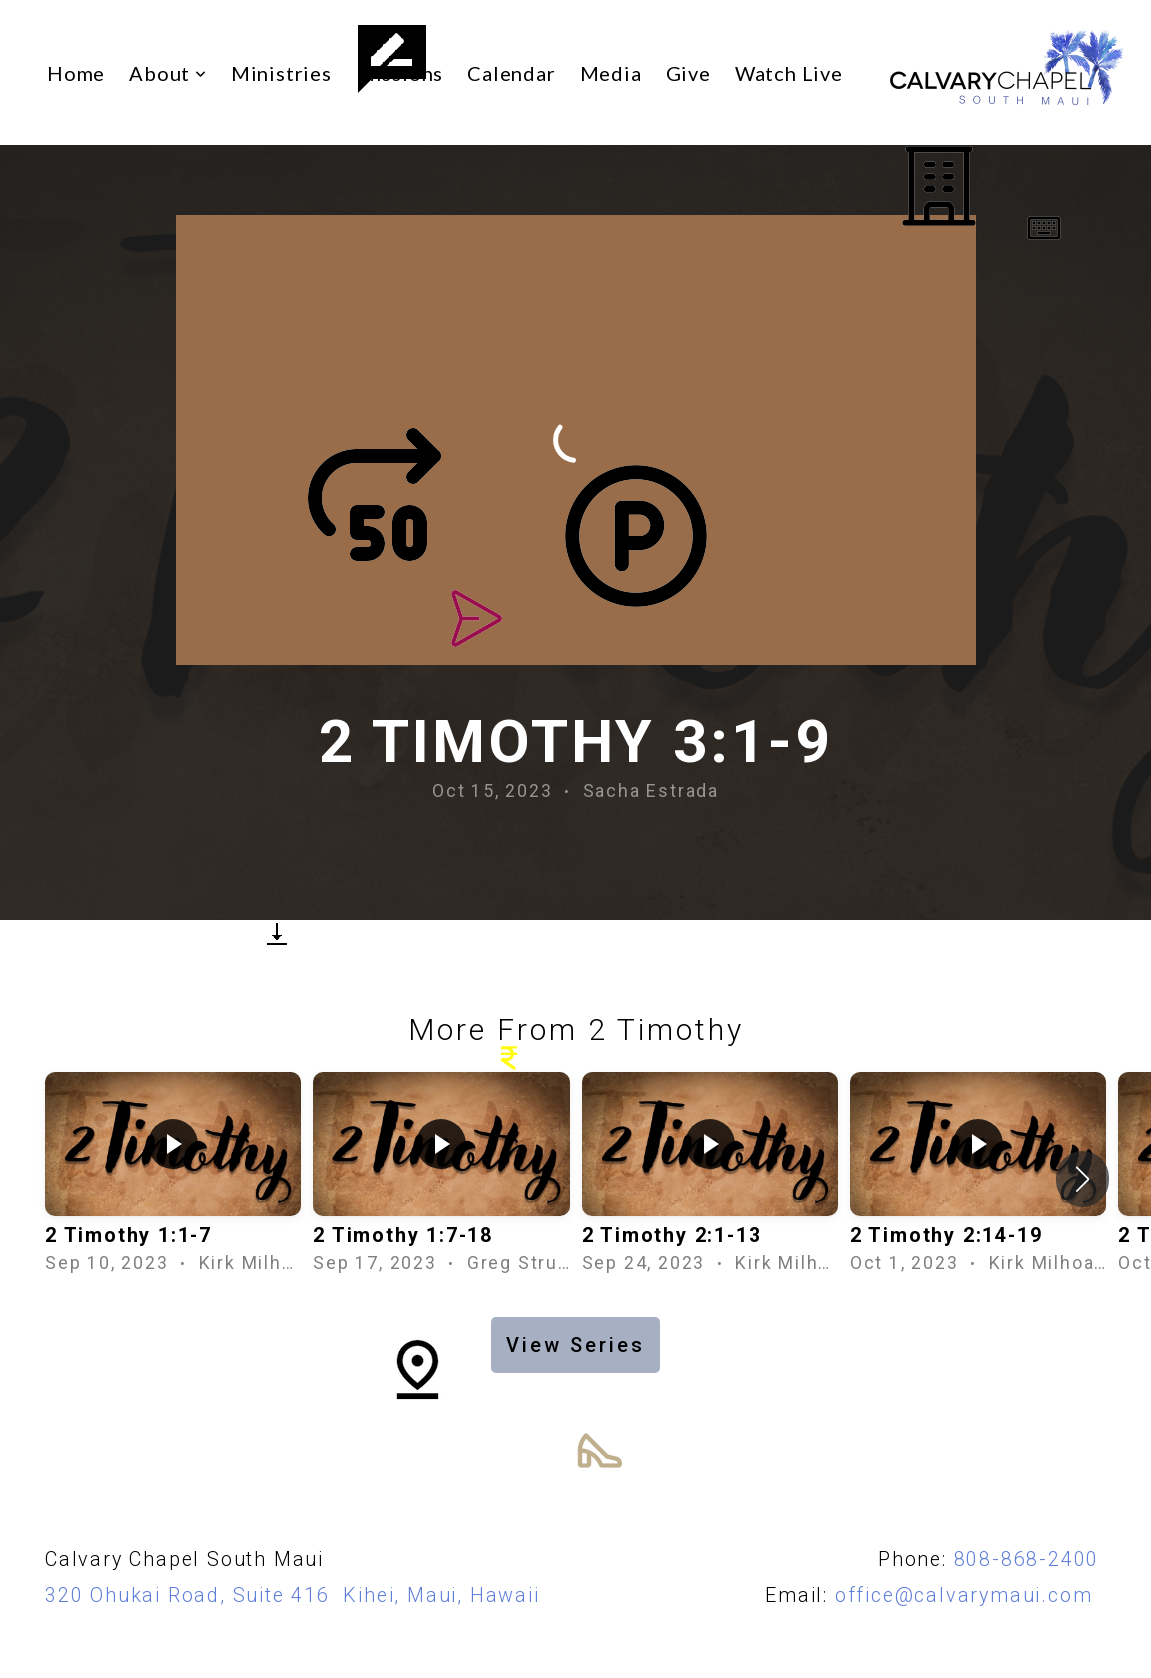 The image size is (1151, 1678). What do you see at coordinates (509, 1058) in the screenshot?
I see `indicates price or payment in Indian rupees` at bounding box center [509, 1058].